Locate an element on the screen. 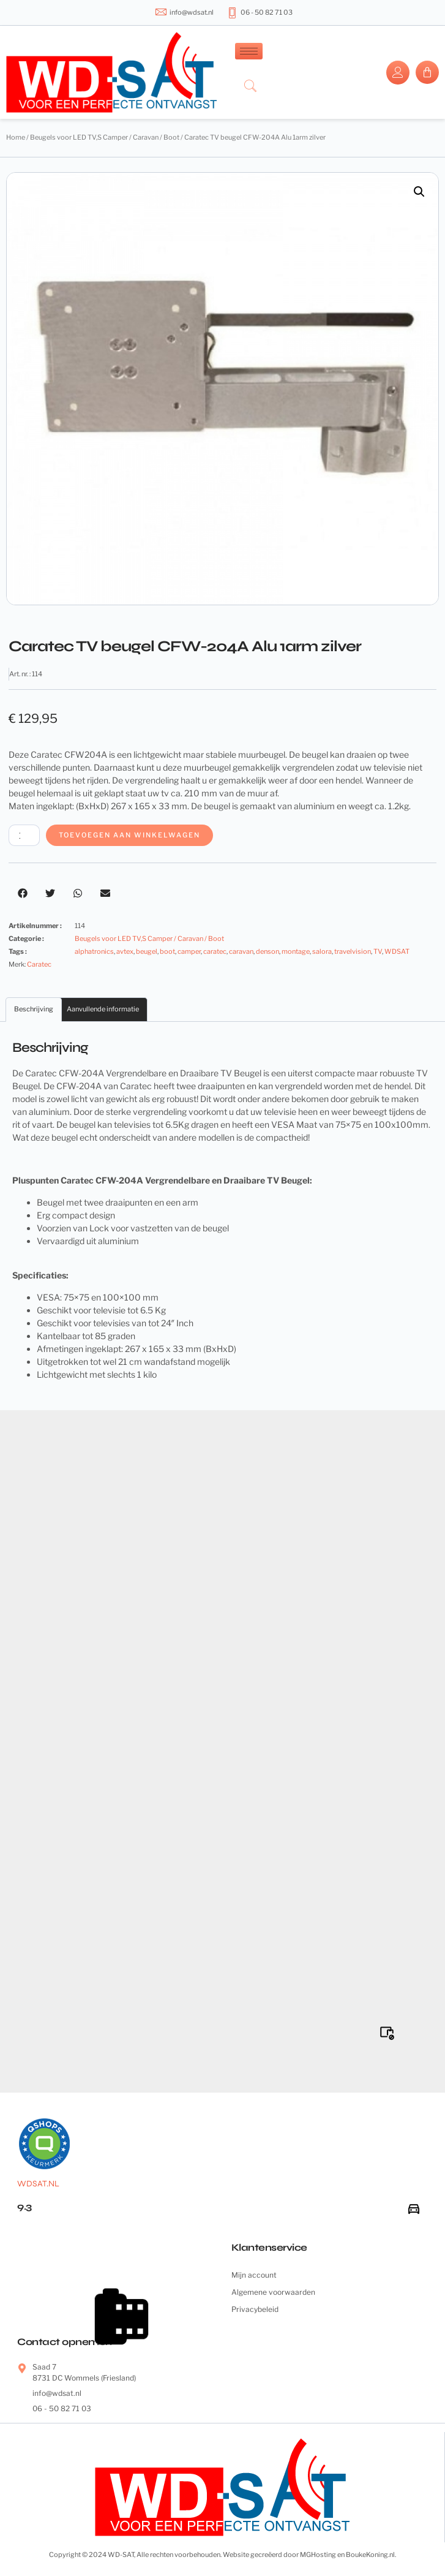 This screenshot has height=2576, width=445. disconnect or unpair a device is located at coordinates (387, 2033).